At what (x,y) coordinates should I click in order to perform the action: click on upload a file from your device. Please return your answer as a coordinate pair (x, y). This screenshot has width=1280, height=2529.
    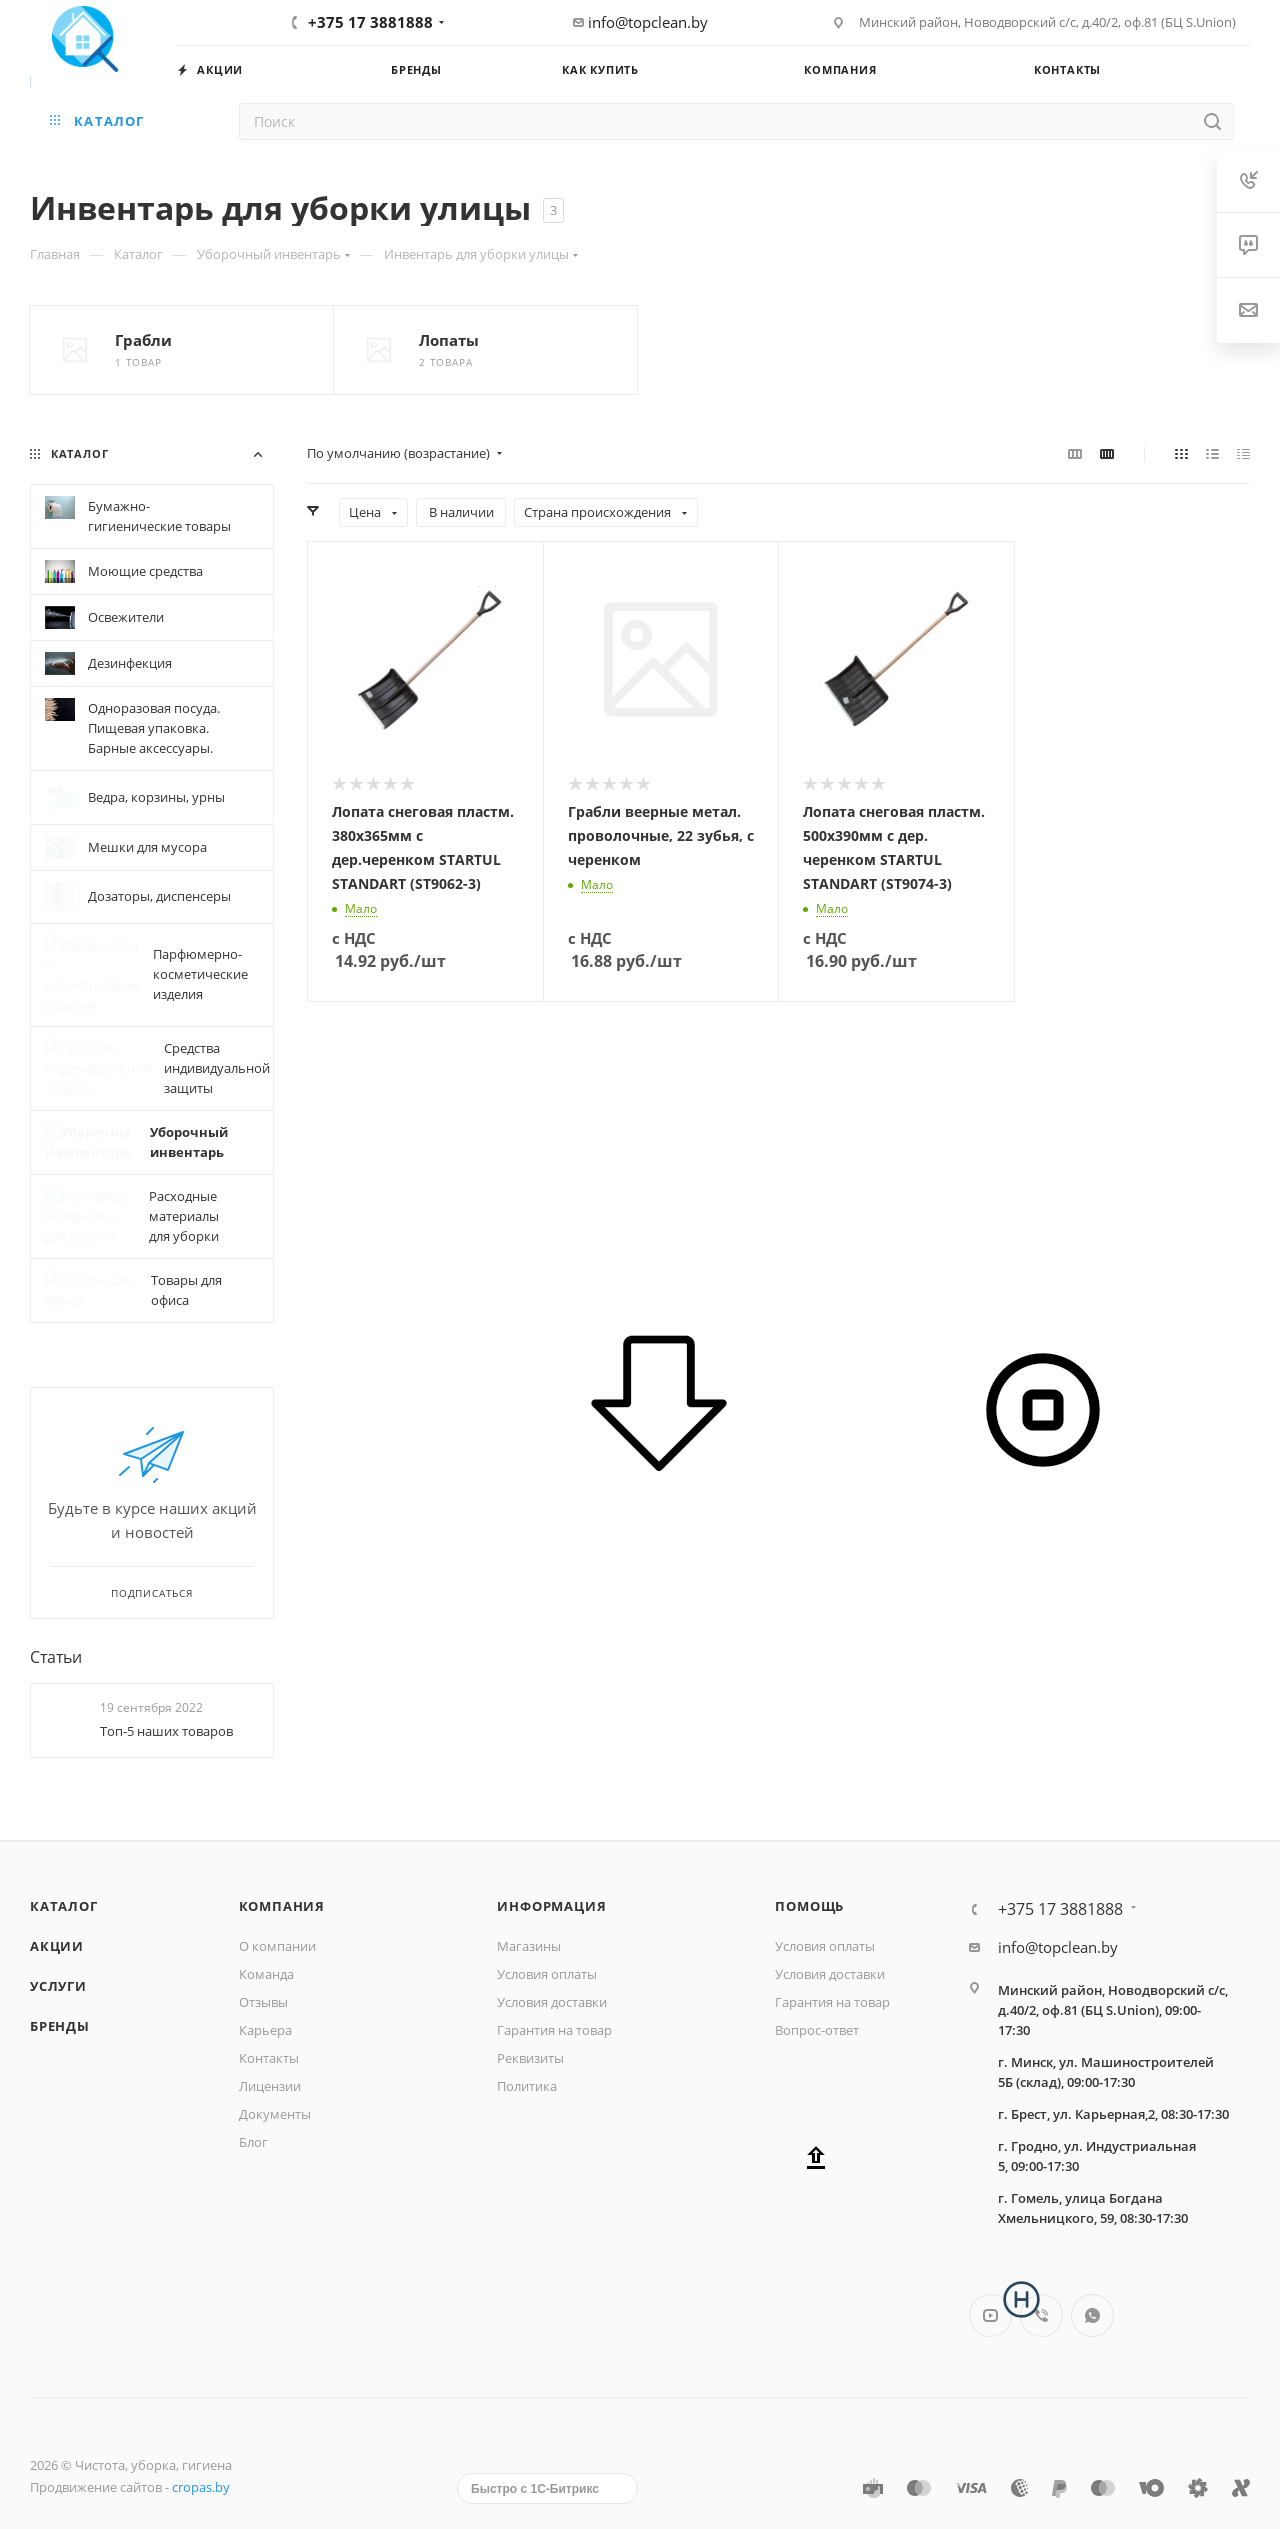
    Looking at the image, I should click on (816, 2158).